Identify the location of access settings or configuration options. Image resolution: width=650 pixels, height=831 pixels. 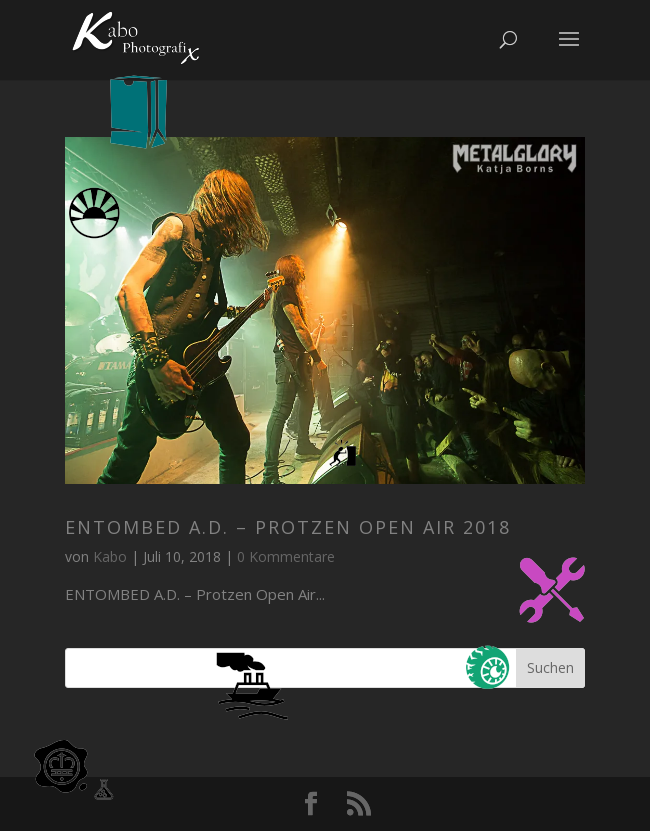
(552, 590).